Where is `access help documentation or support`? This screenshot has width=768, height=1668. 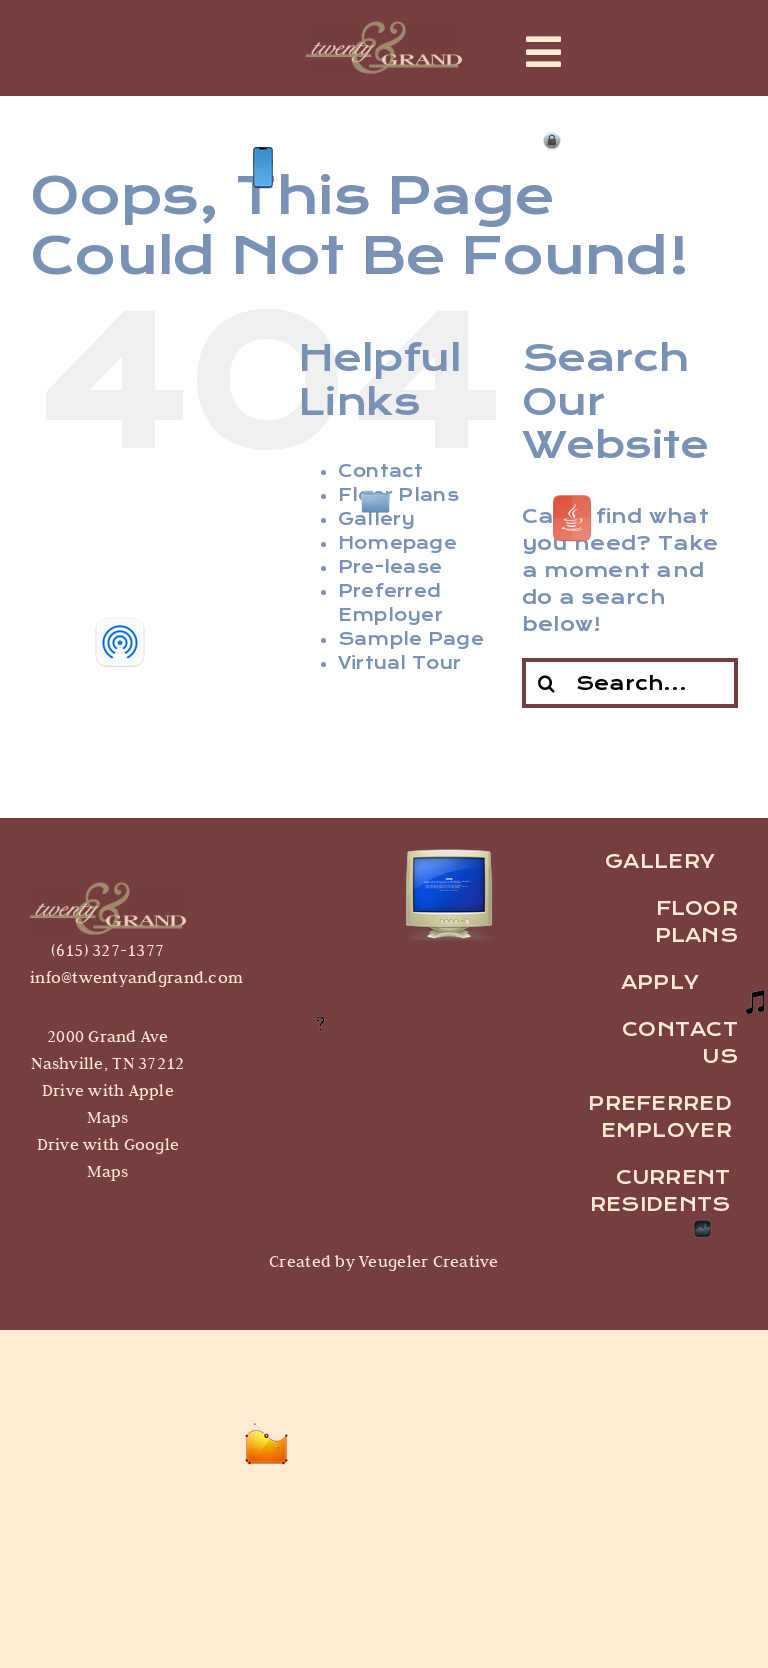
access help documentation or support is located at coordinates (321, 1024).